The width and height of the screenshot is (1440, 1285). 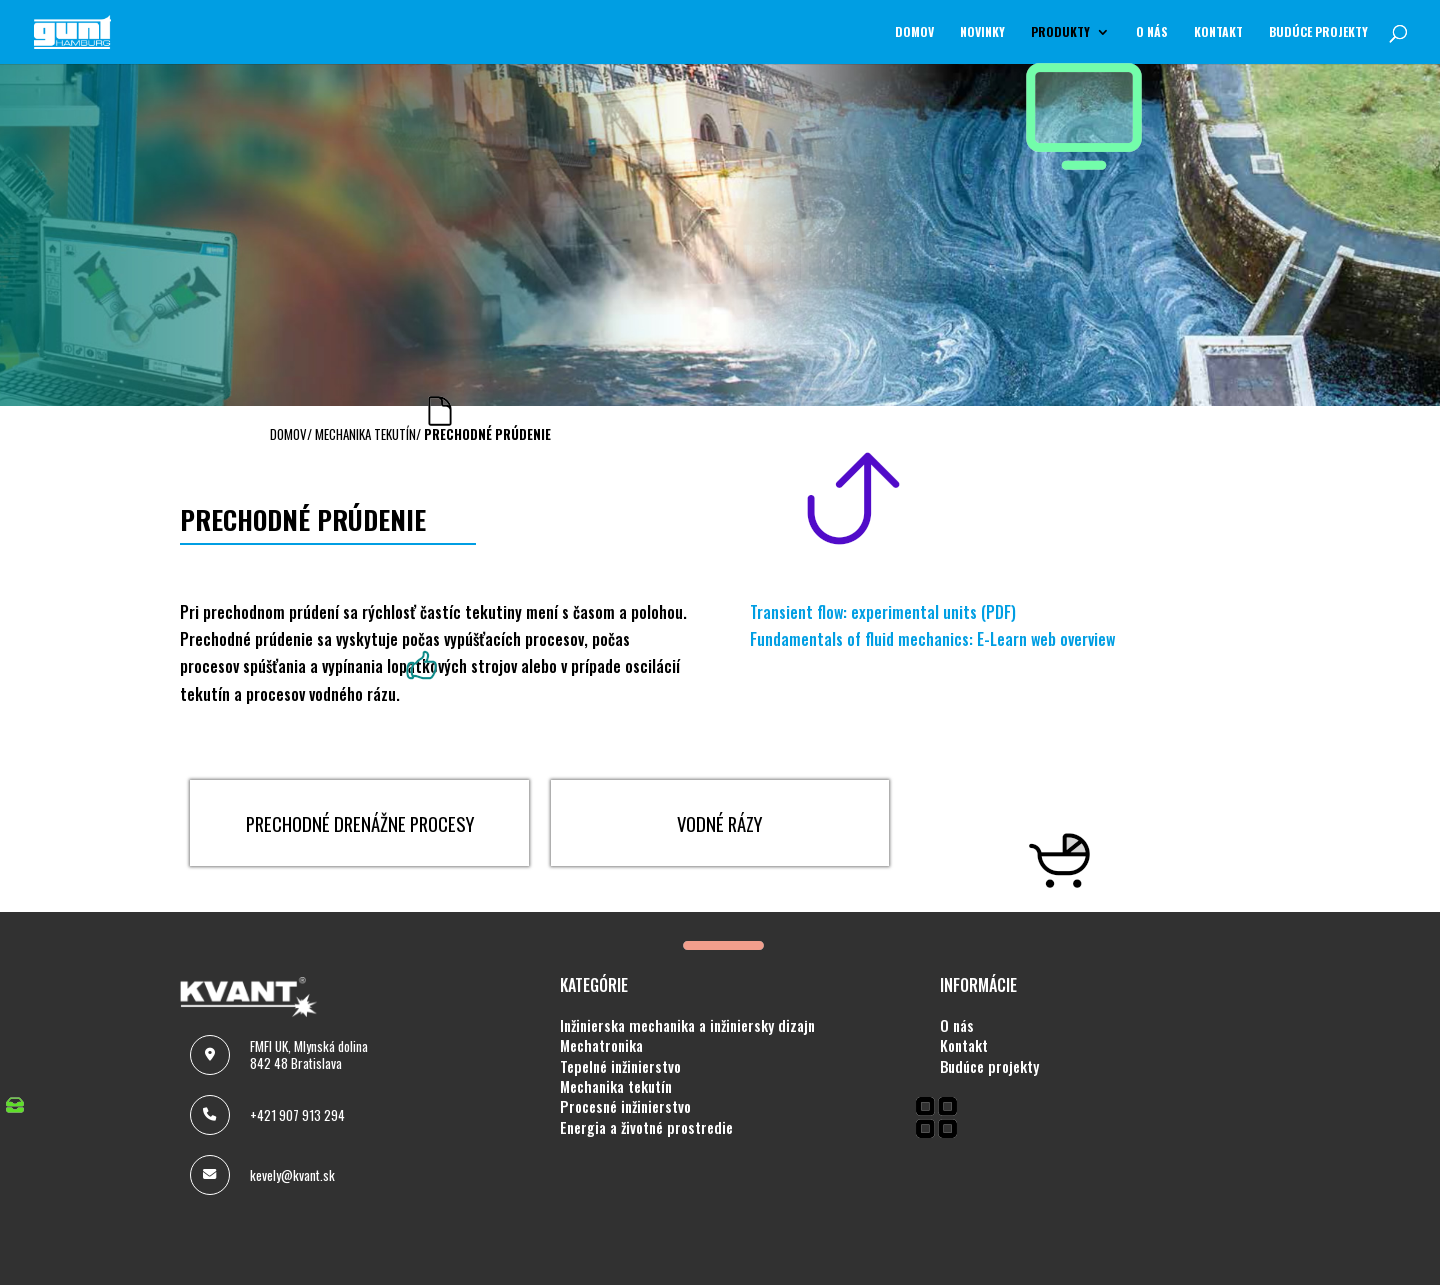 I want to click on browse baby or parenting products, so click(x=1060, y=858).